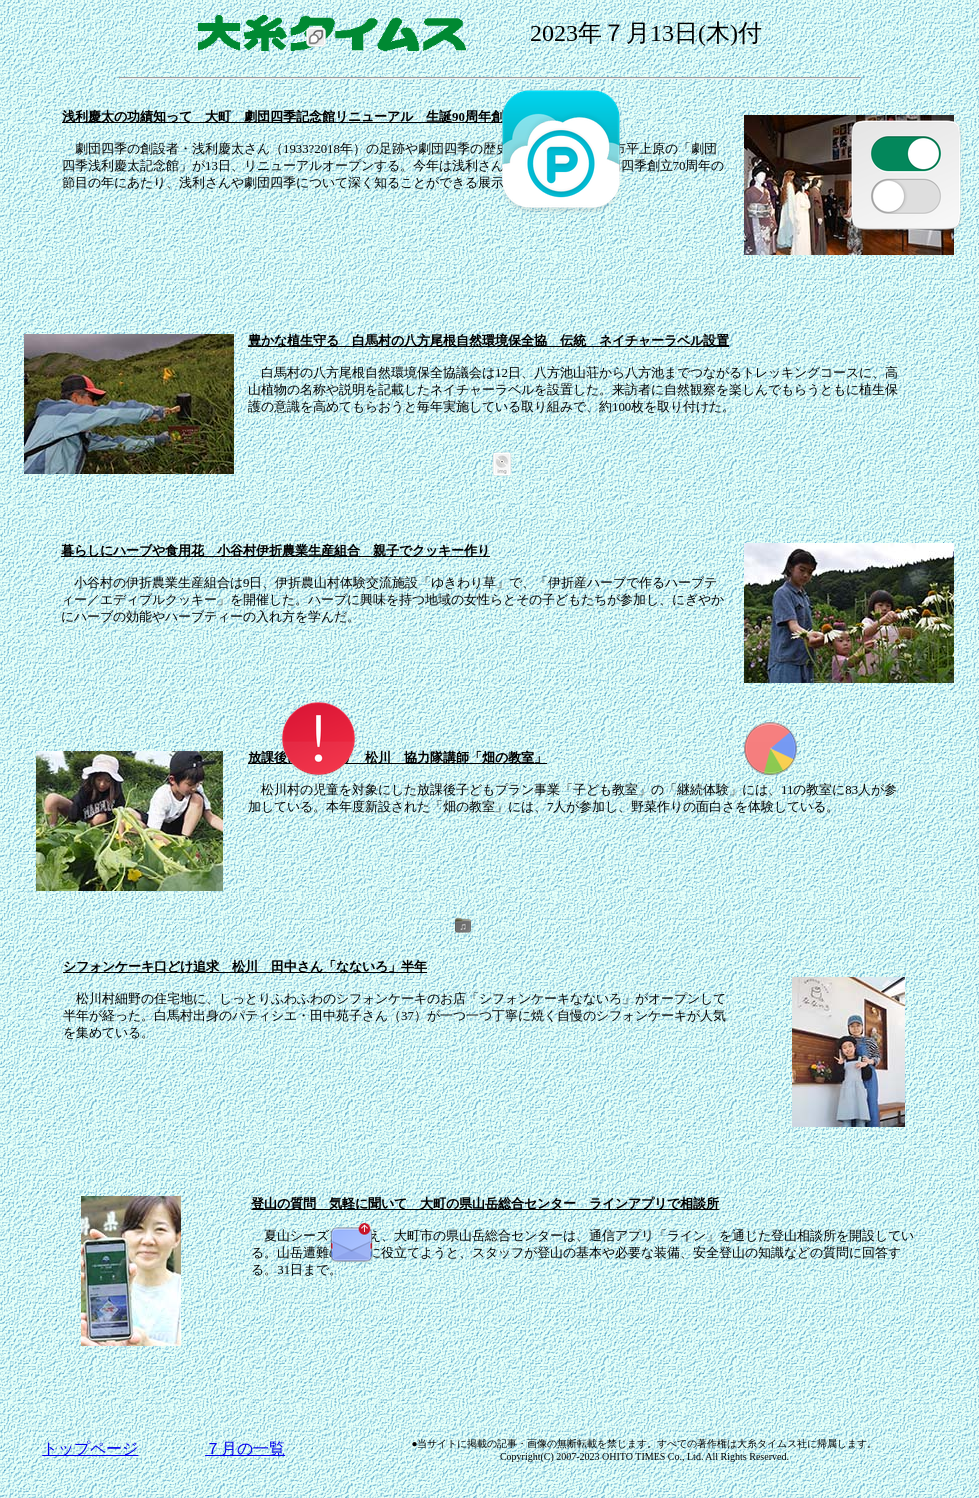 The height and width of the screenshot is (1498, 979). I want to click on raw disk image file type indicator, so click(502, 464).